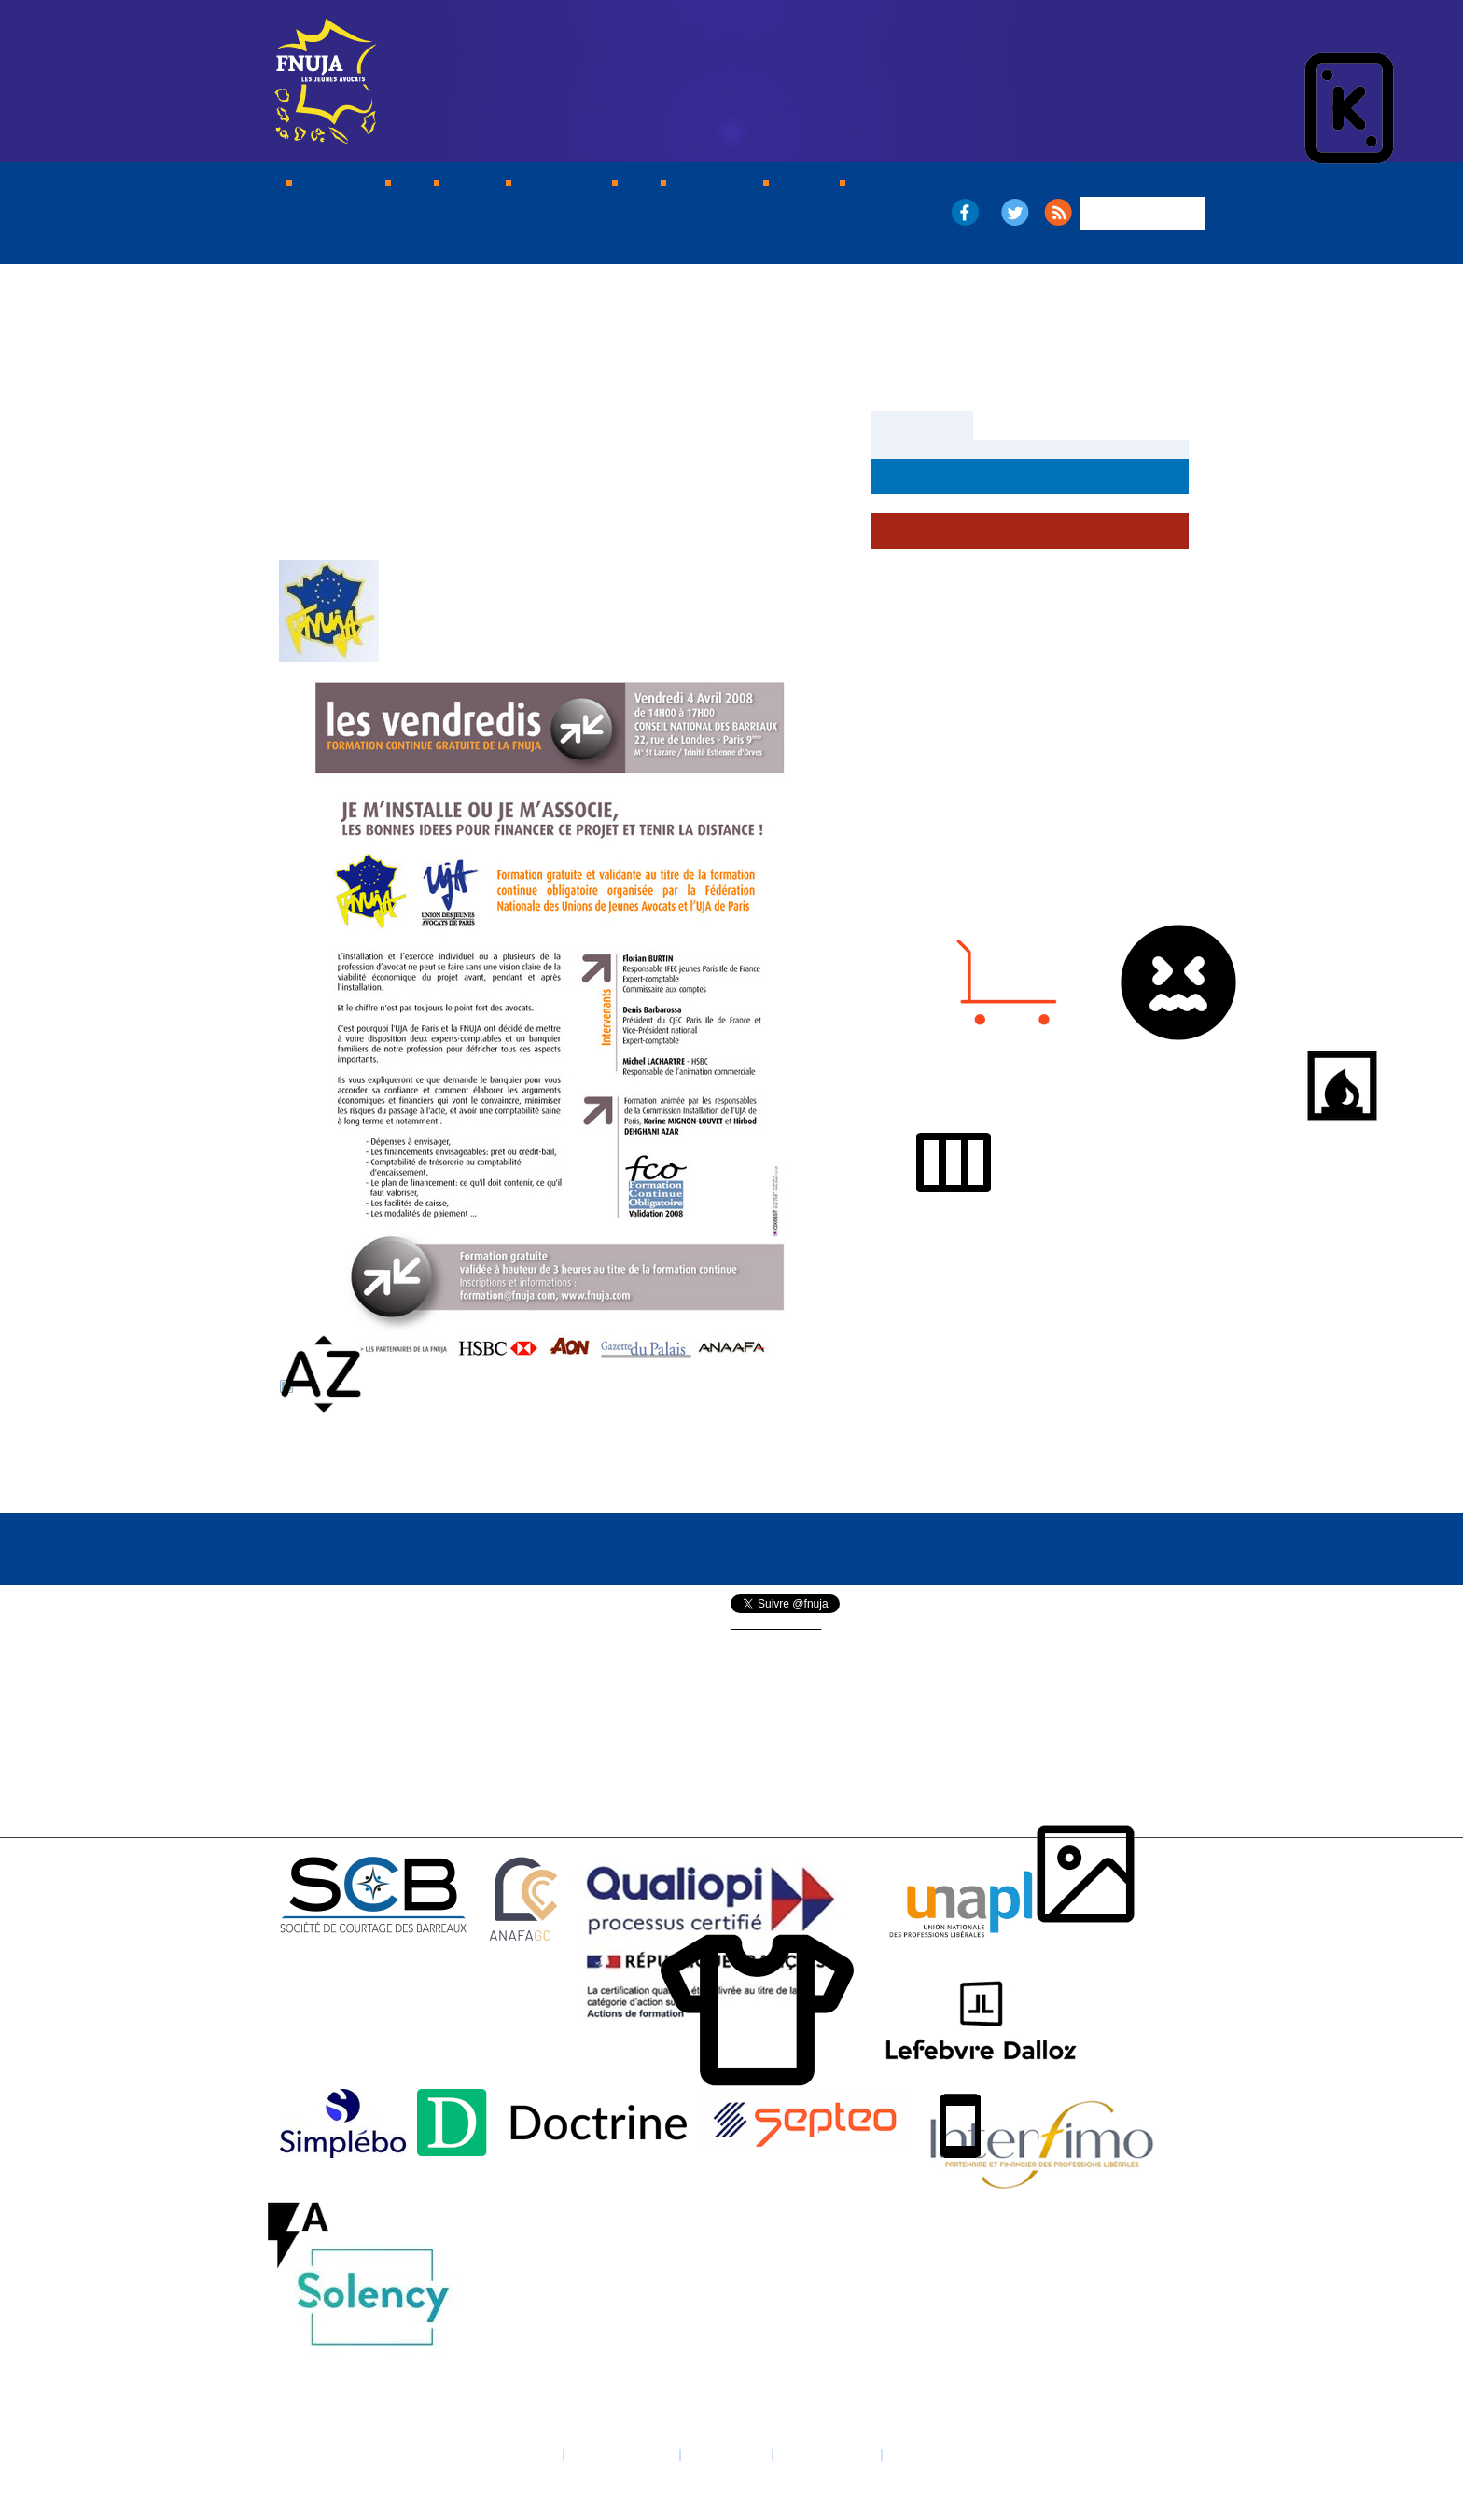 This screenshot has height=2520, width=1463. What do you see at coordinates (1342, 1085) in the screenshot?
I see `access fireplace or heating controls` at bounding box center [1342, 1085].